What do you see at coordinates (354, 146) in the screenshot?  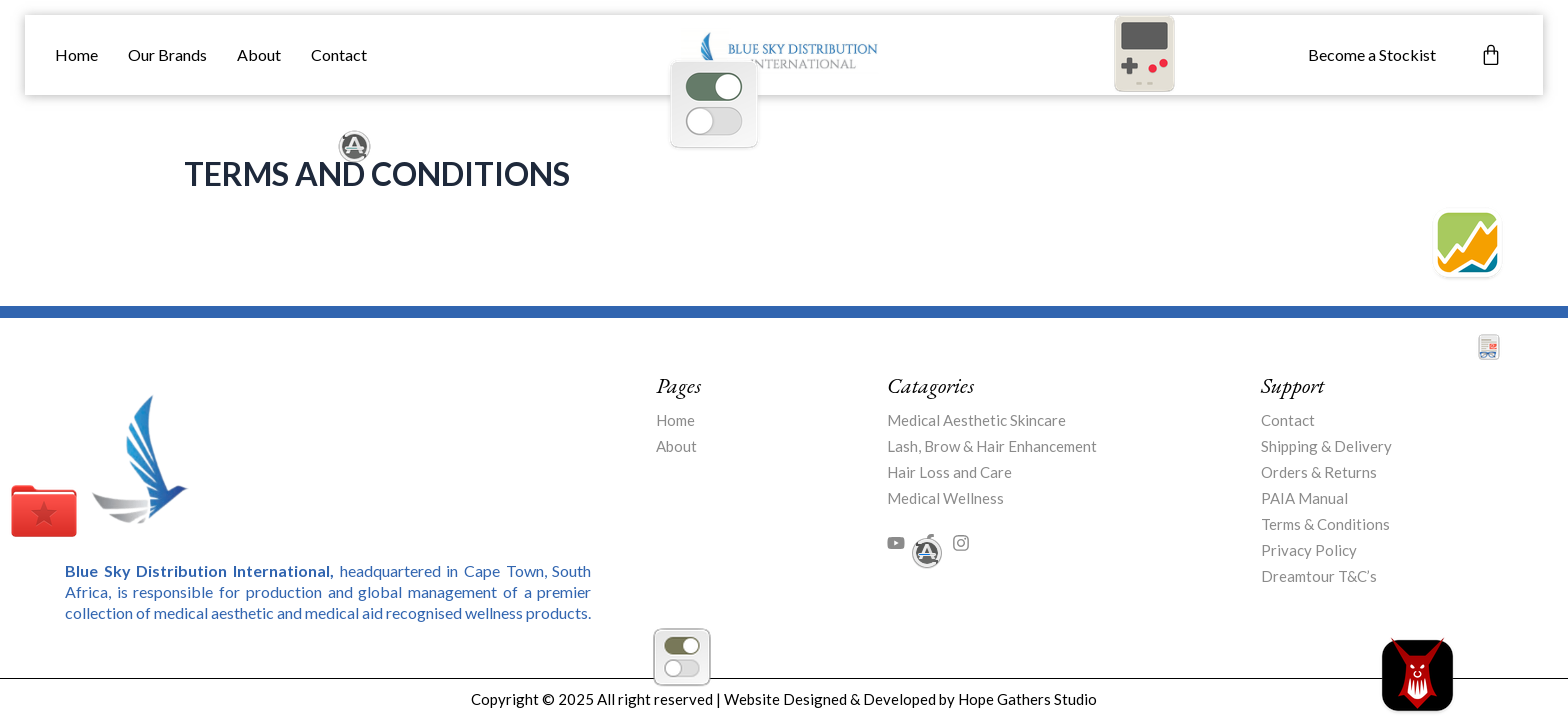 I see `open the software update manager` at bounding box center [354, 146].